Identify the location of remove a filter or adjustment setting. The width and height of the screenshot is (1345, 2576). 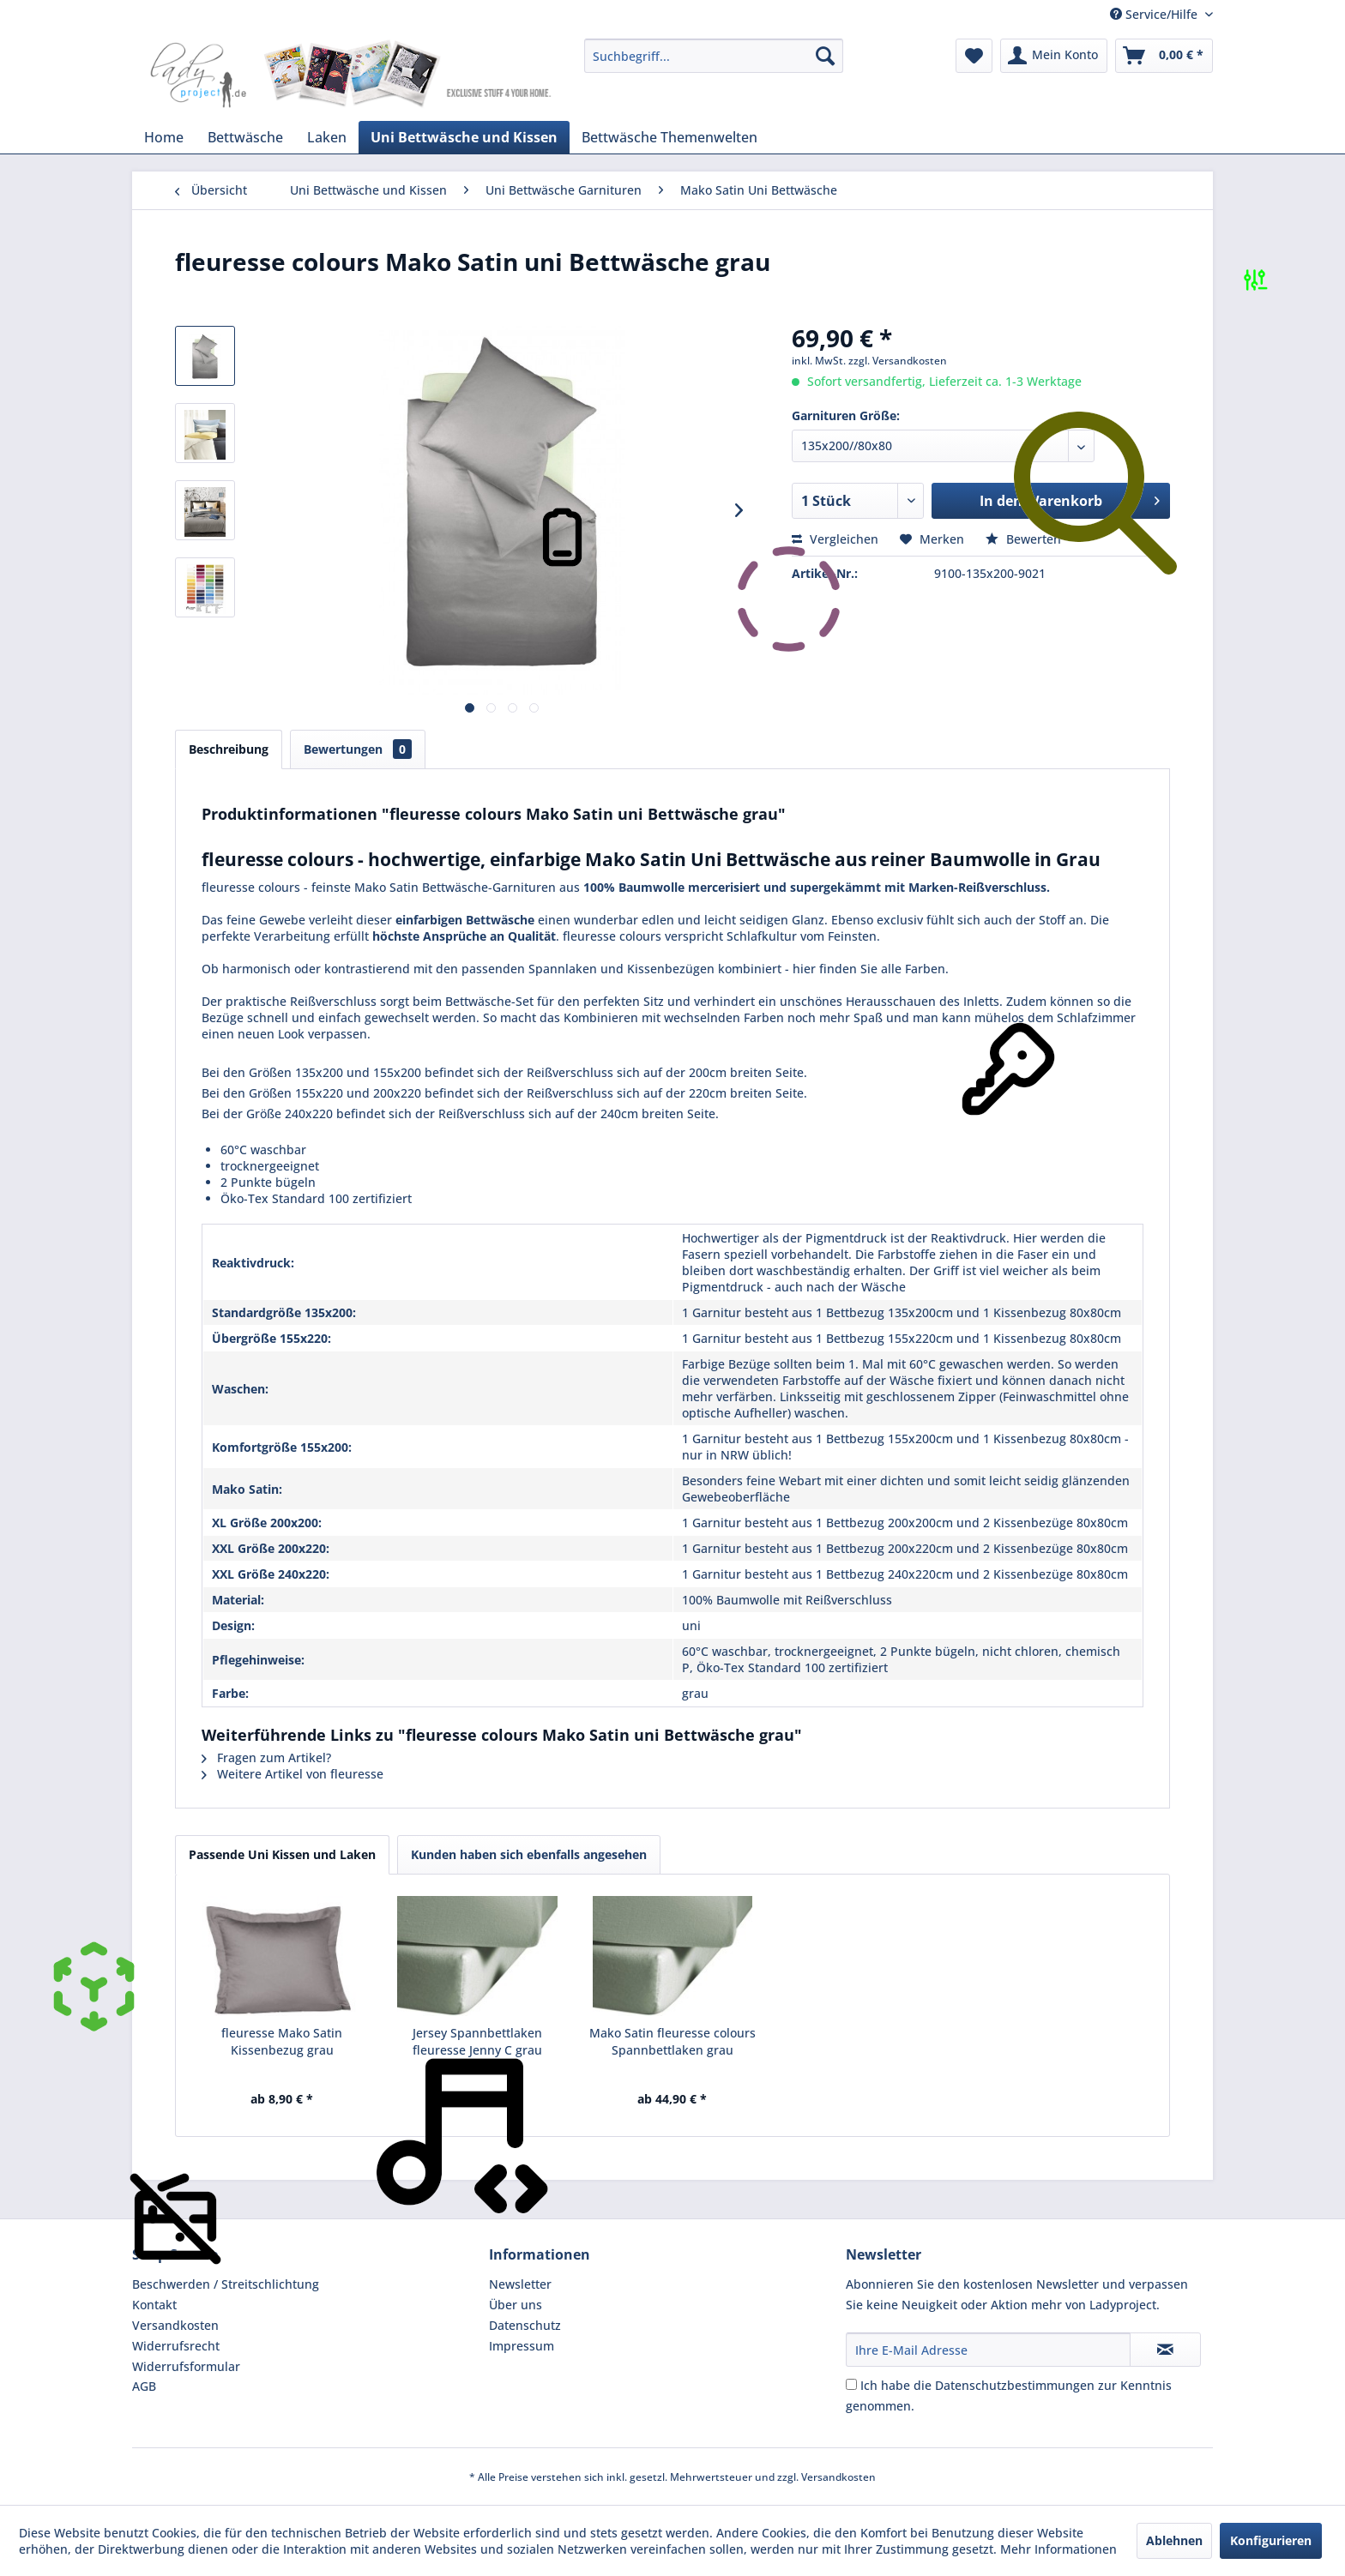
(1254, 280).